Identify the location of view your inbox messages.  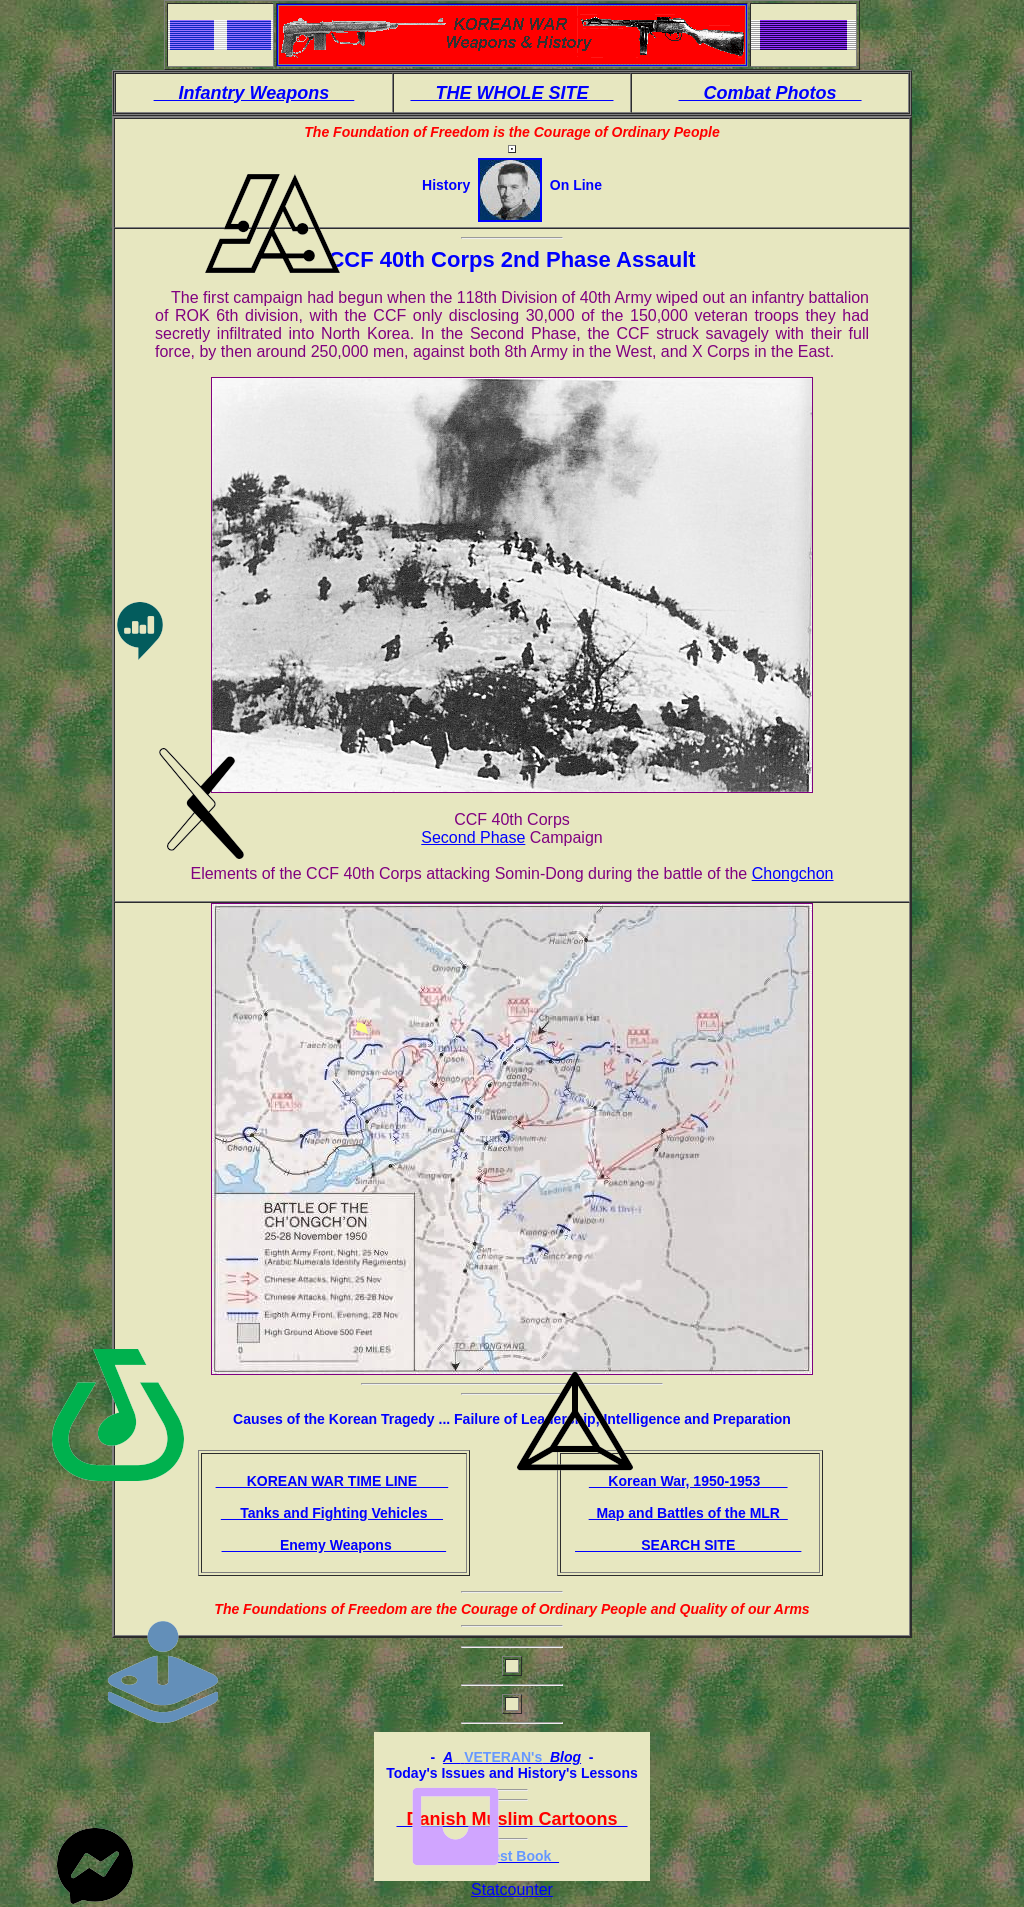
(455, 1826).